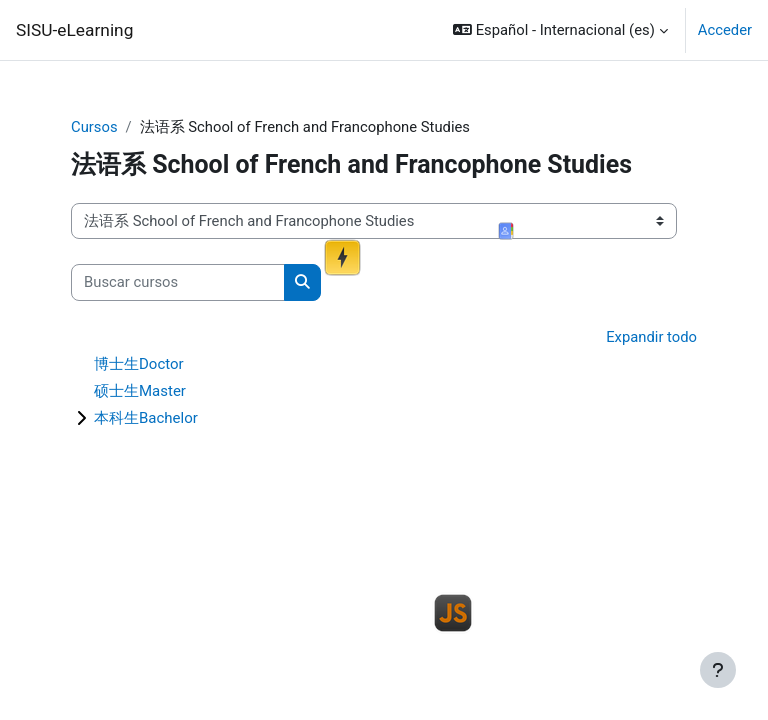 This screenshot has height=720, width=768. Describe the element at coordinates (342, 257) in the screenshot. I see `access power and battery settings` at that location.